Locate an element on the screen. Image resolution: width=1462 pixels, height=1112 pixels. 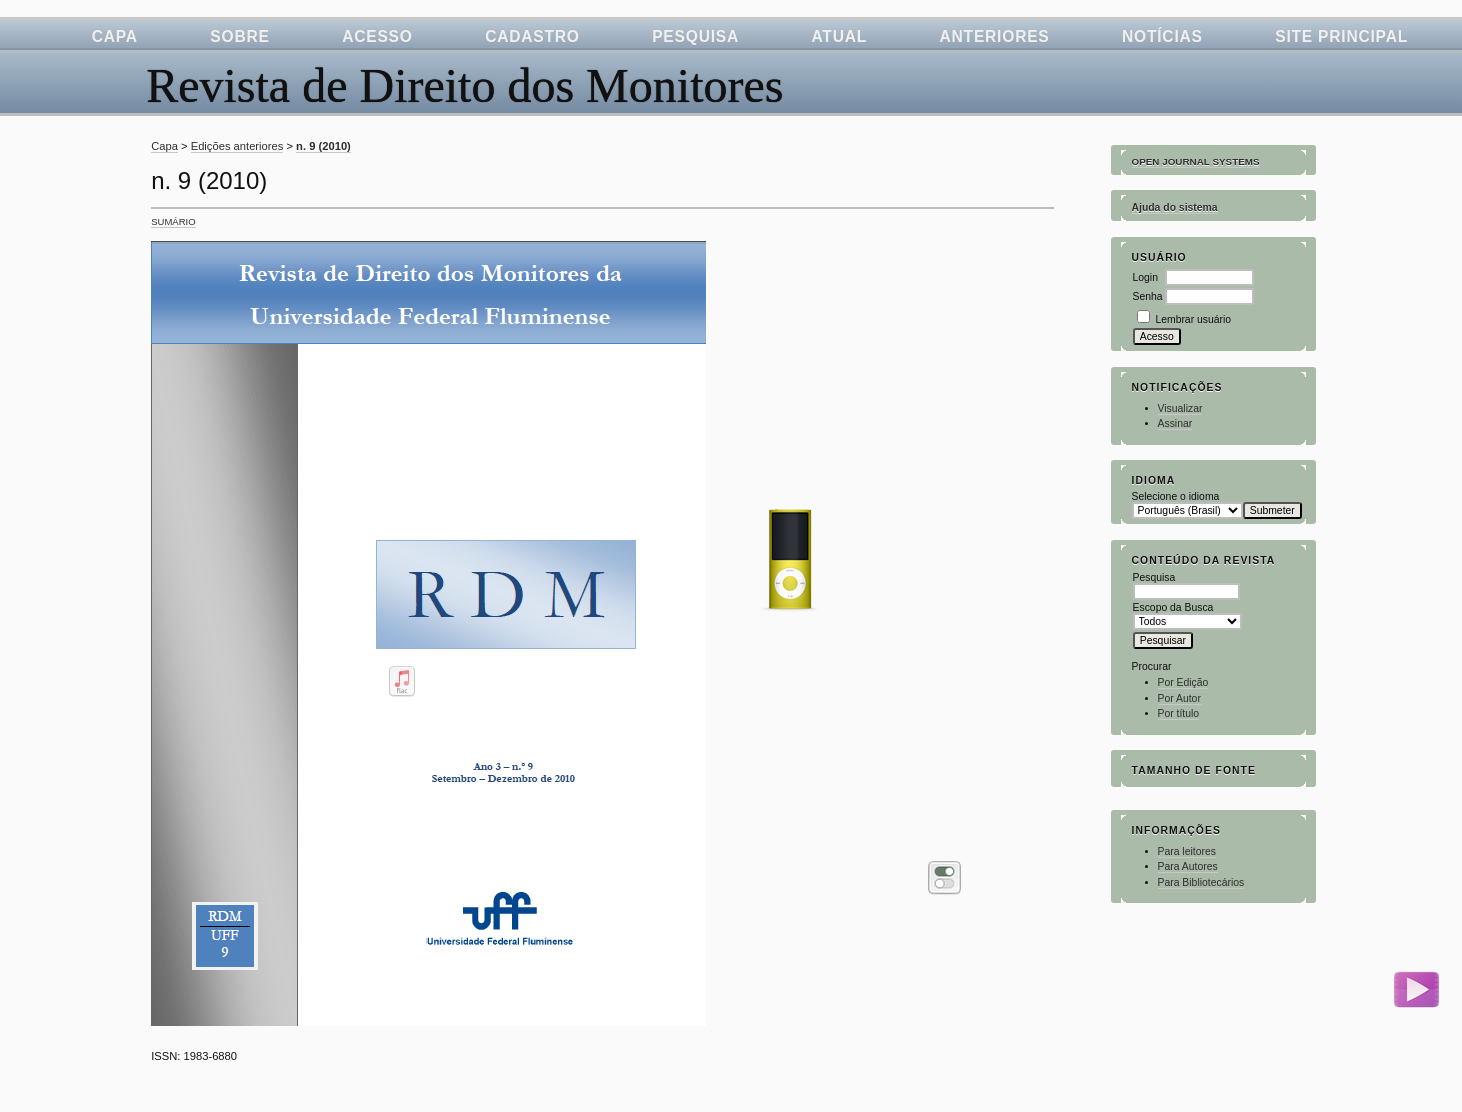
open multimedia or video player app is located at coordinates (1416, 989).